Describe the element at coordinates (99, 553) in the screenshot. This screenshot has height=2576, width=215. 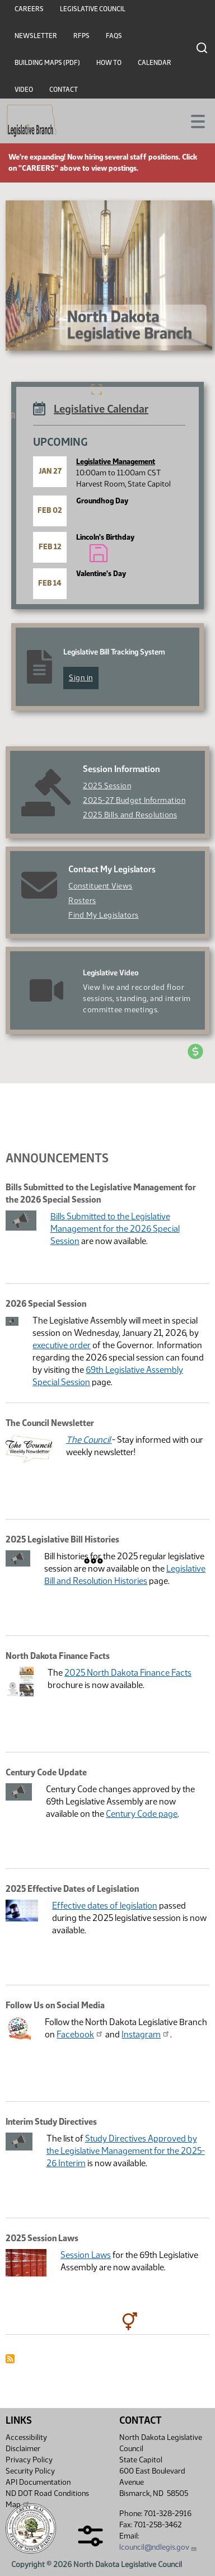
I see `save current file or document` at that location.